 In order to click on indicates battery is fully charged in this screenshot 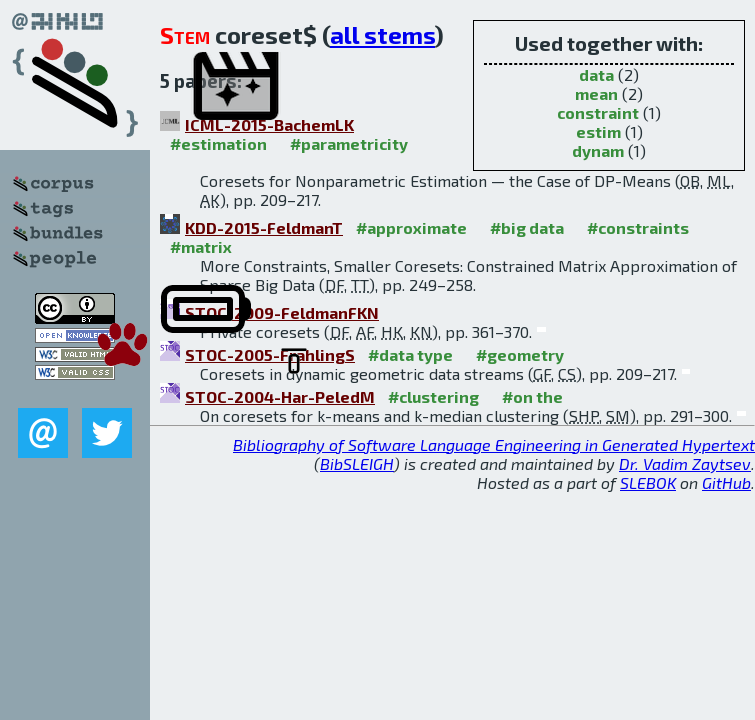, I will do `click(206, 306)`.